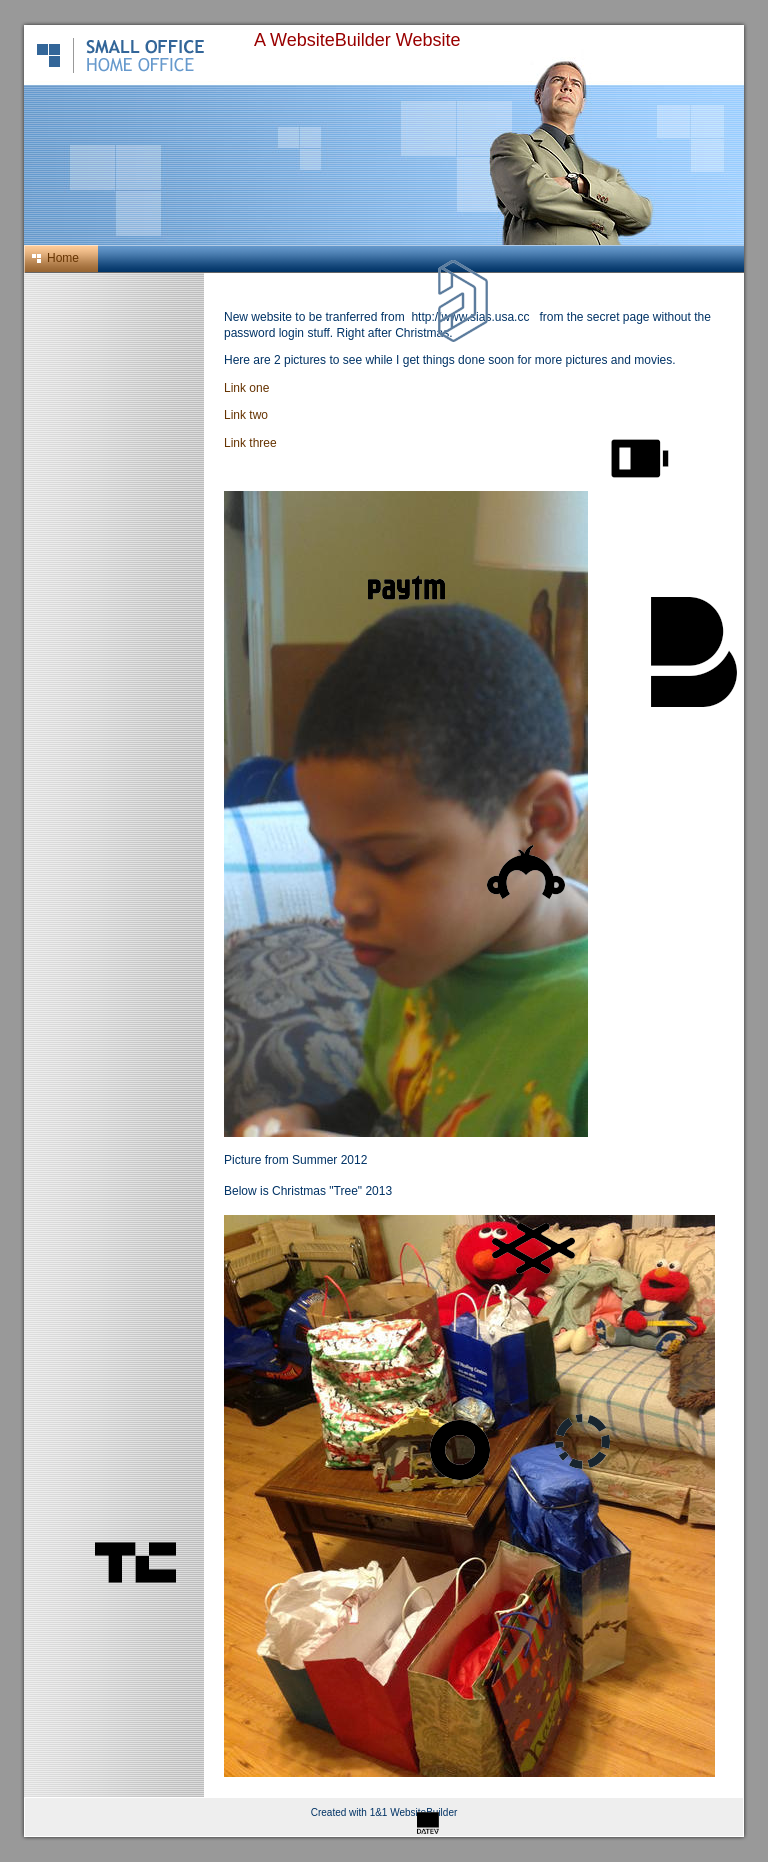 This screenshot has height=1862, width=768. I want to click on open SurveyMonkey app, so click(526, 872).